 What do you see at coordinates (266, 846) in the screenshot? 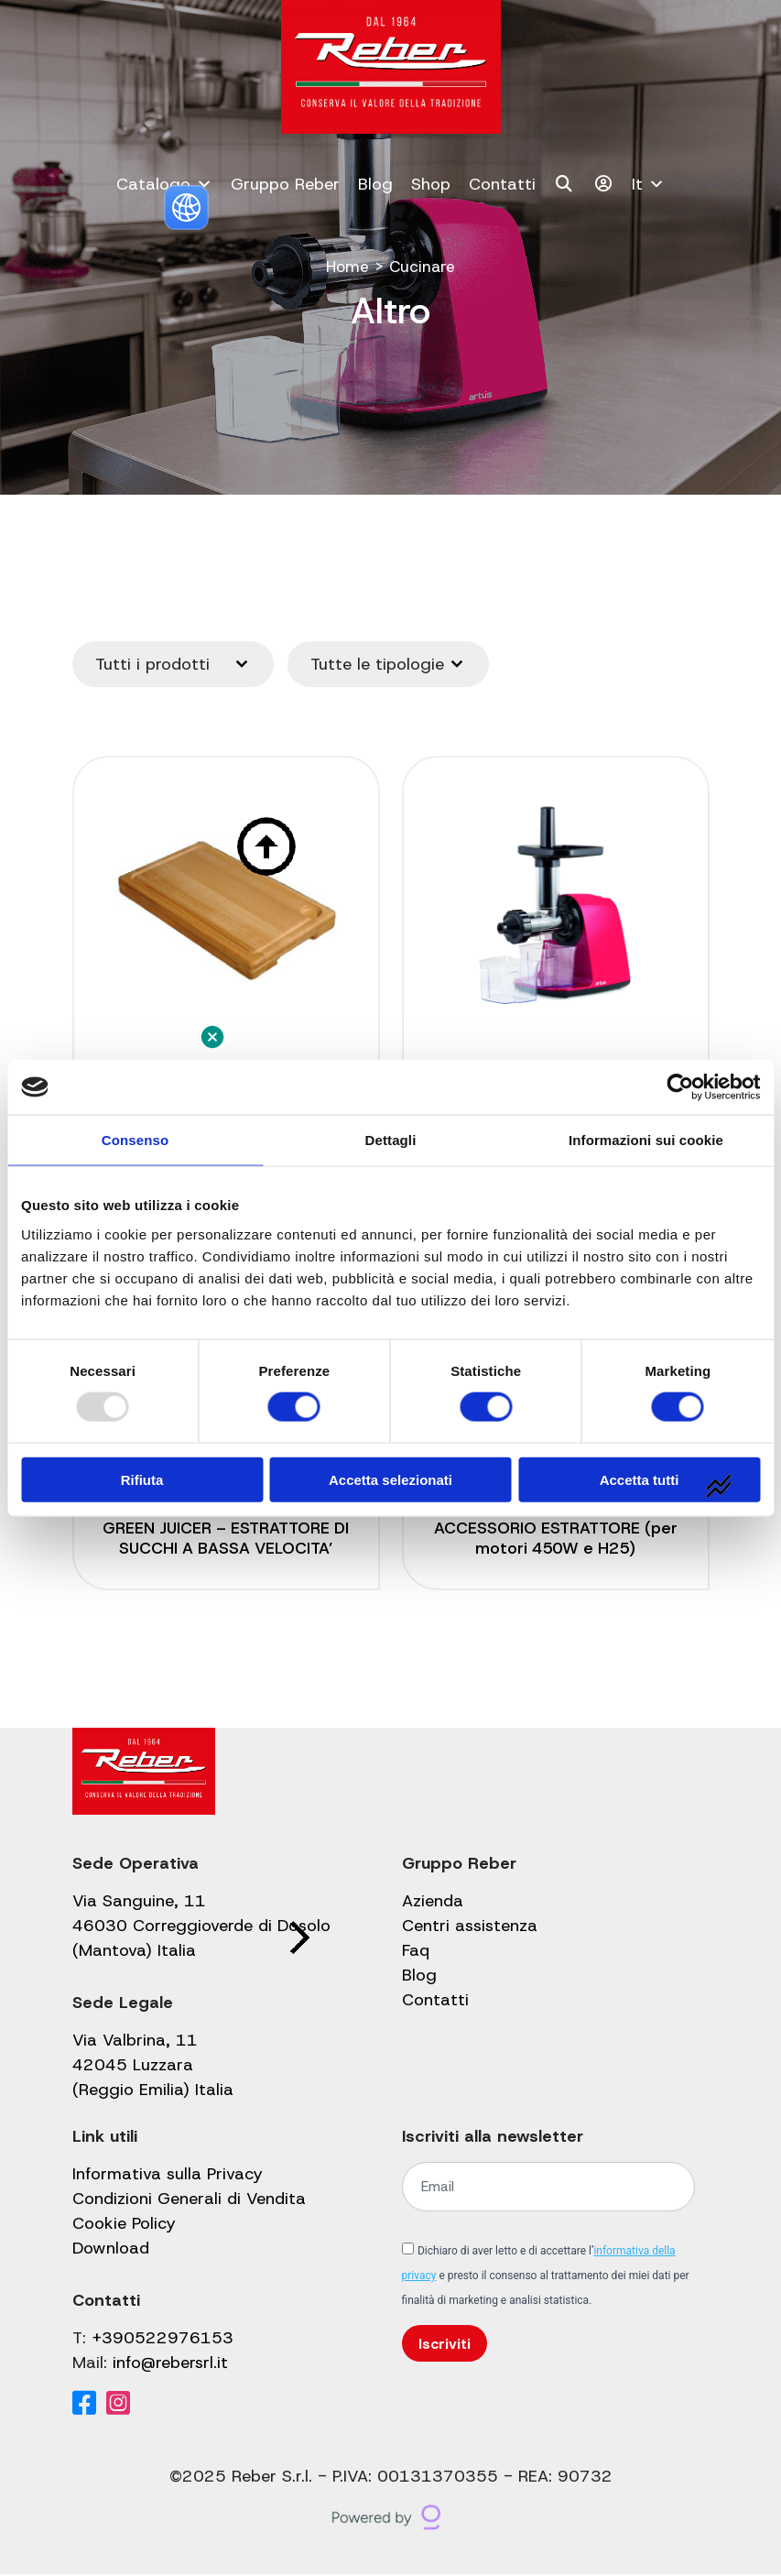
I see `upload a file or document` at bounding box center [266, 846].